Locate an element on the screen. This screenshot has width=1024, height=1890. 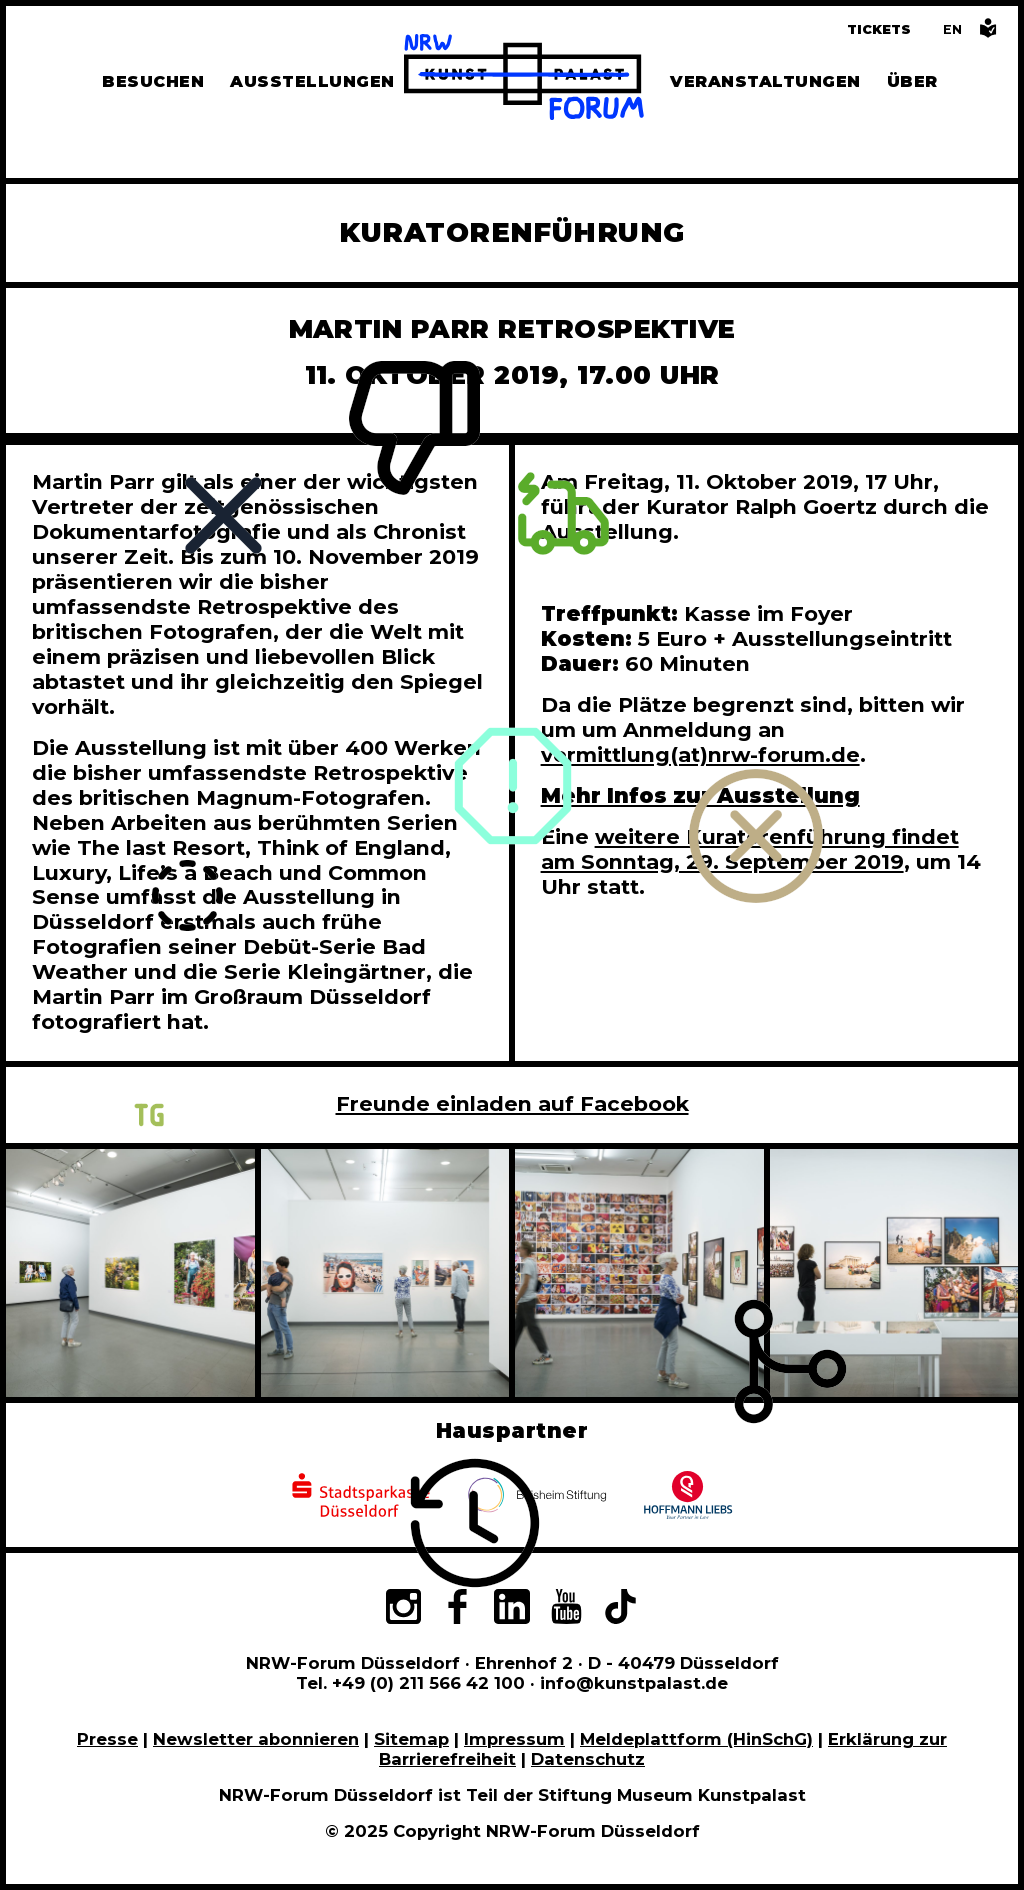
close a window or dialog is located at coordinates (223, 515).